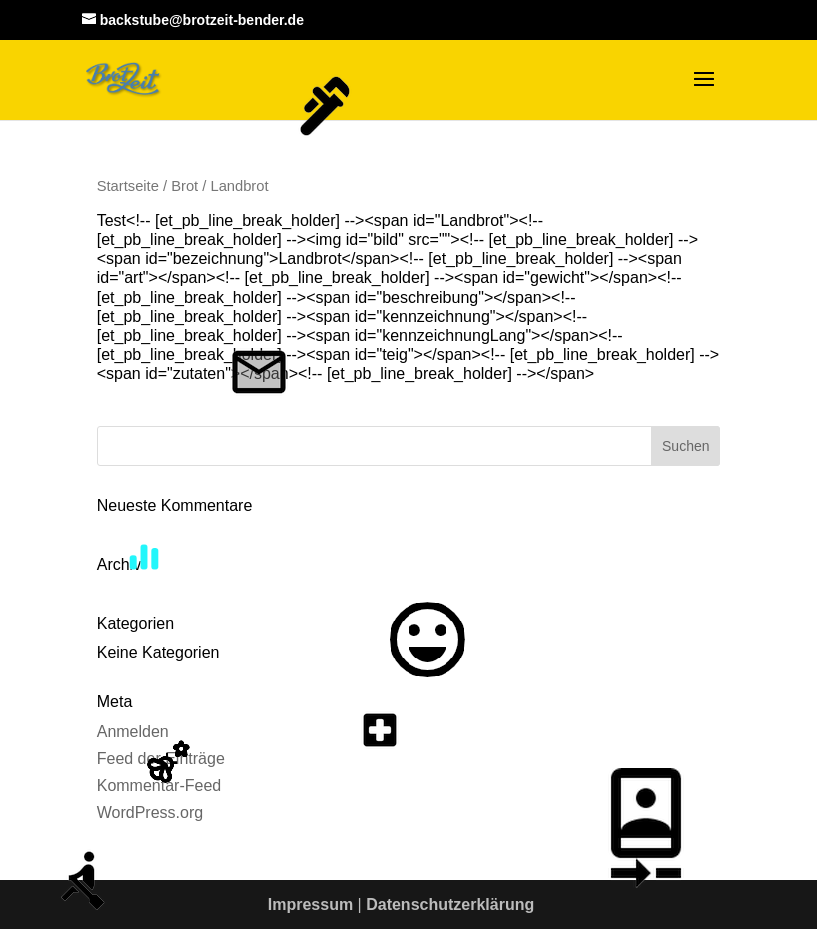  I want to click on access rowing or kayaking activities, so click(81, 879).